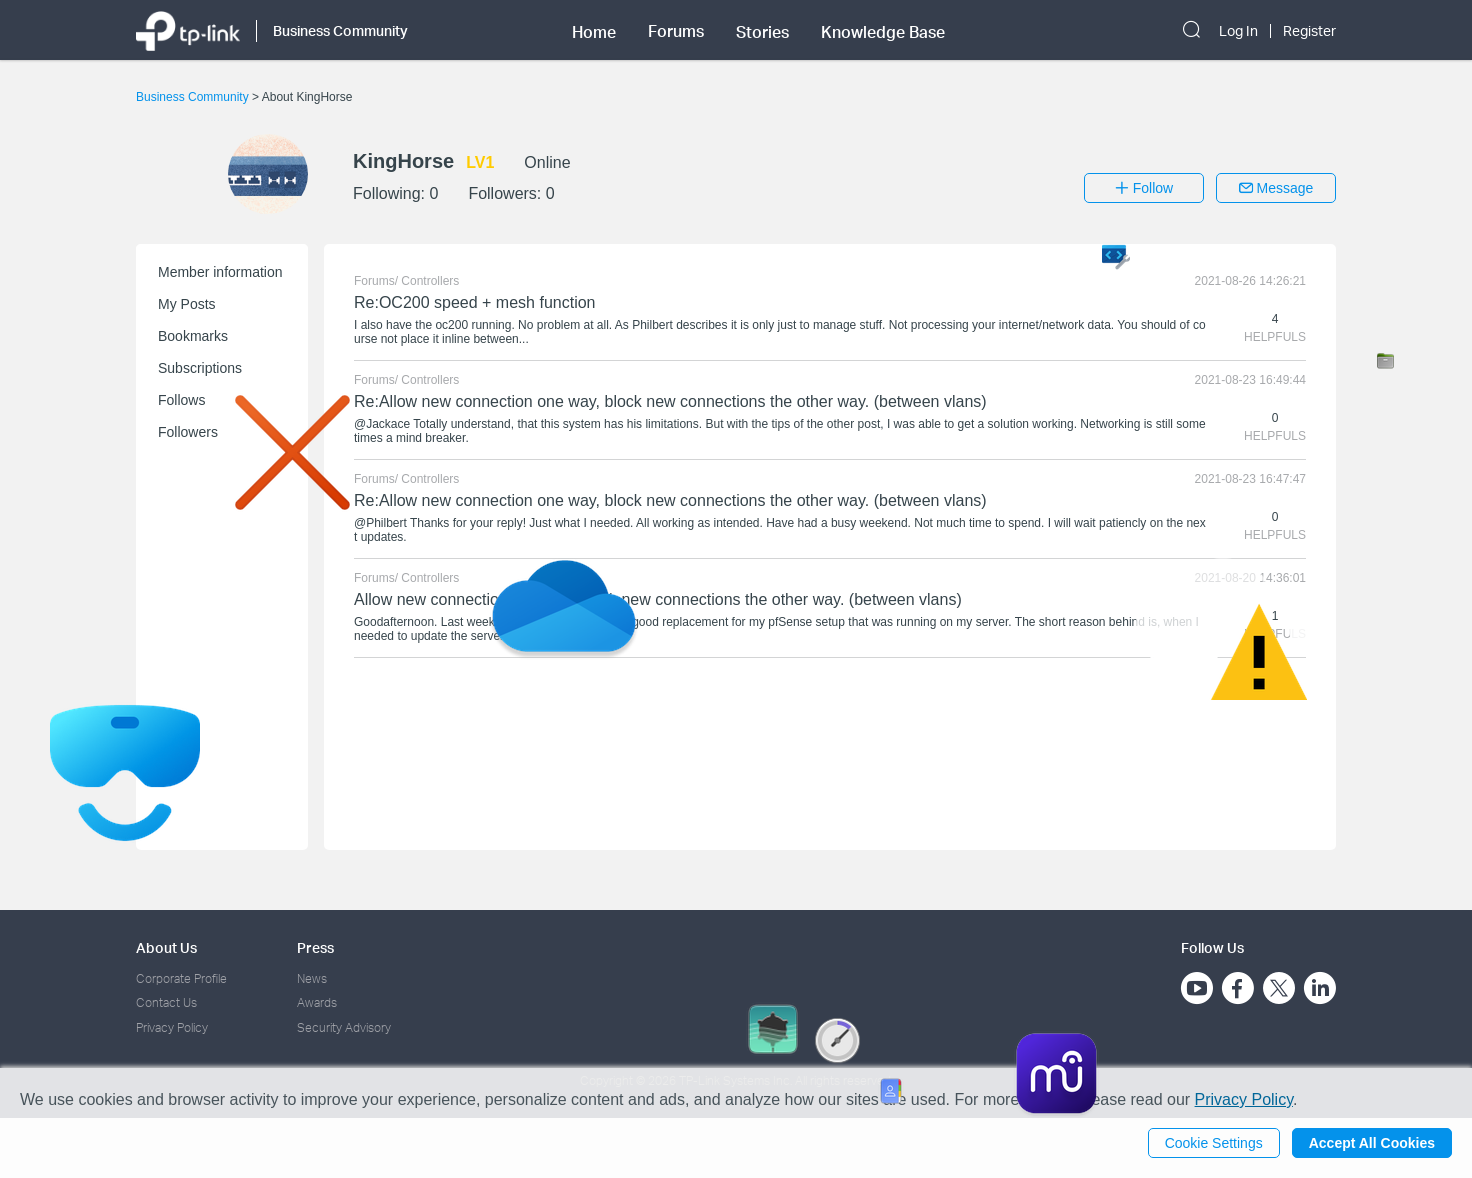 The height and width of the screenshot is (1178, 1472). What do you see at coordinates (564, 606) in the screenshot?
I see `Microsoft OneDrive cloud storage status indicator` at bounding box center [564, 606].